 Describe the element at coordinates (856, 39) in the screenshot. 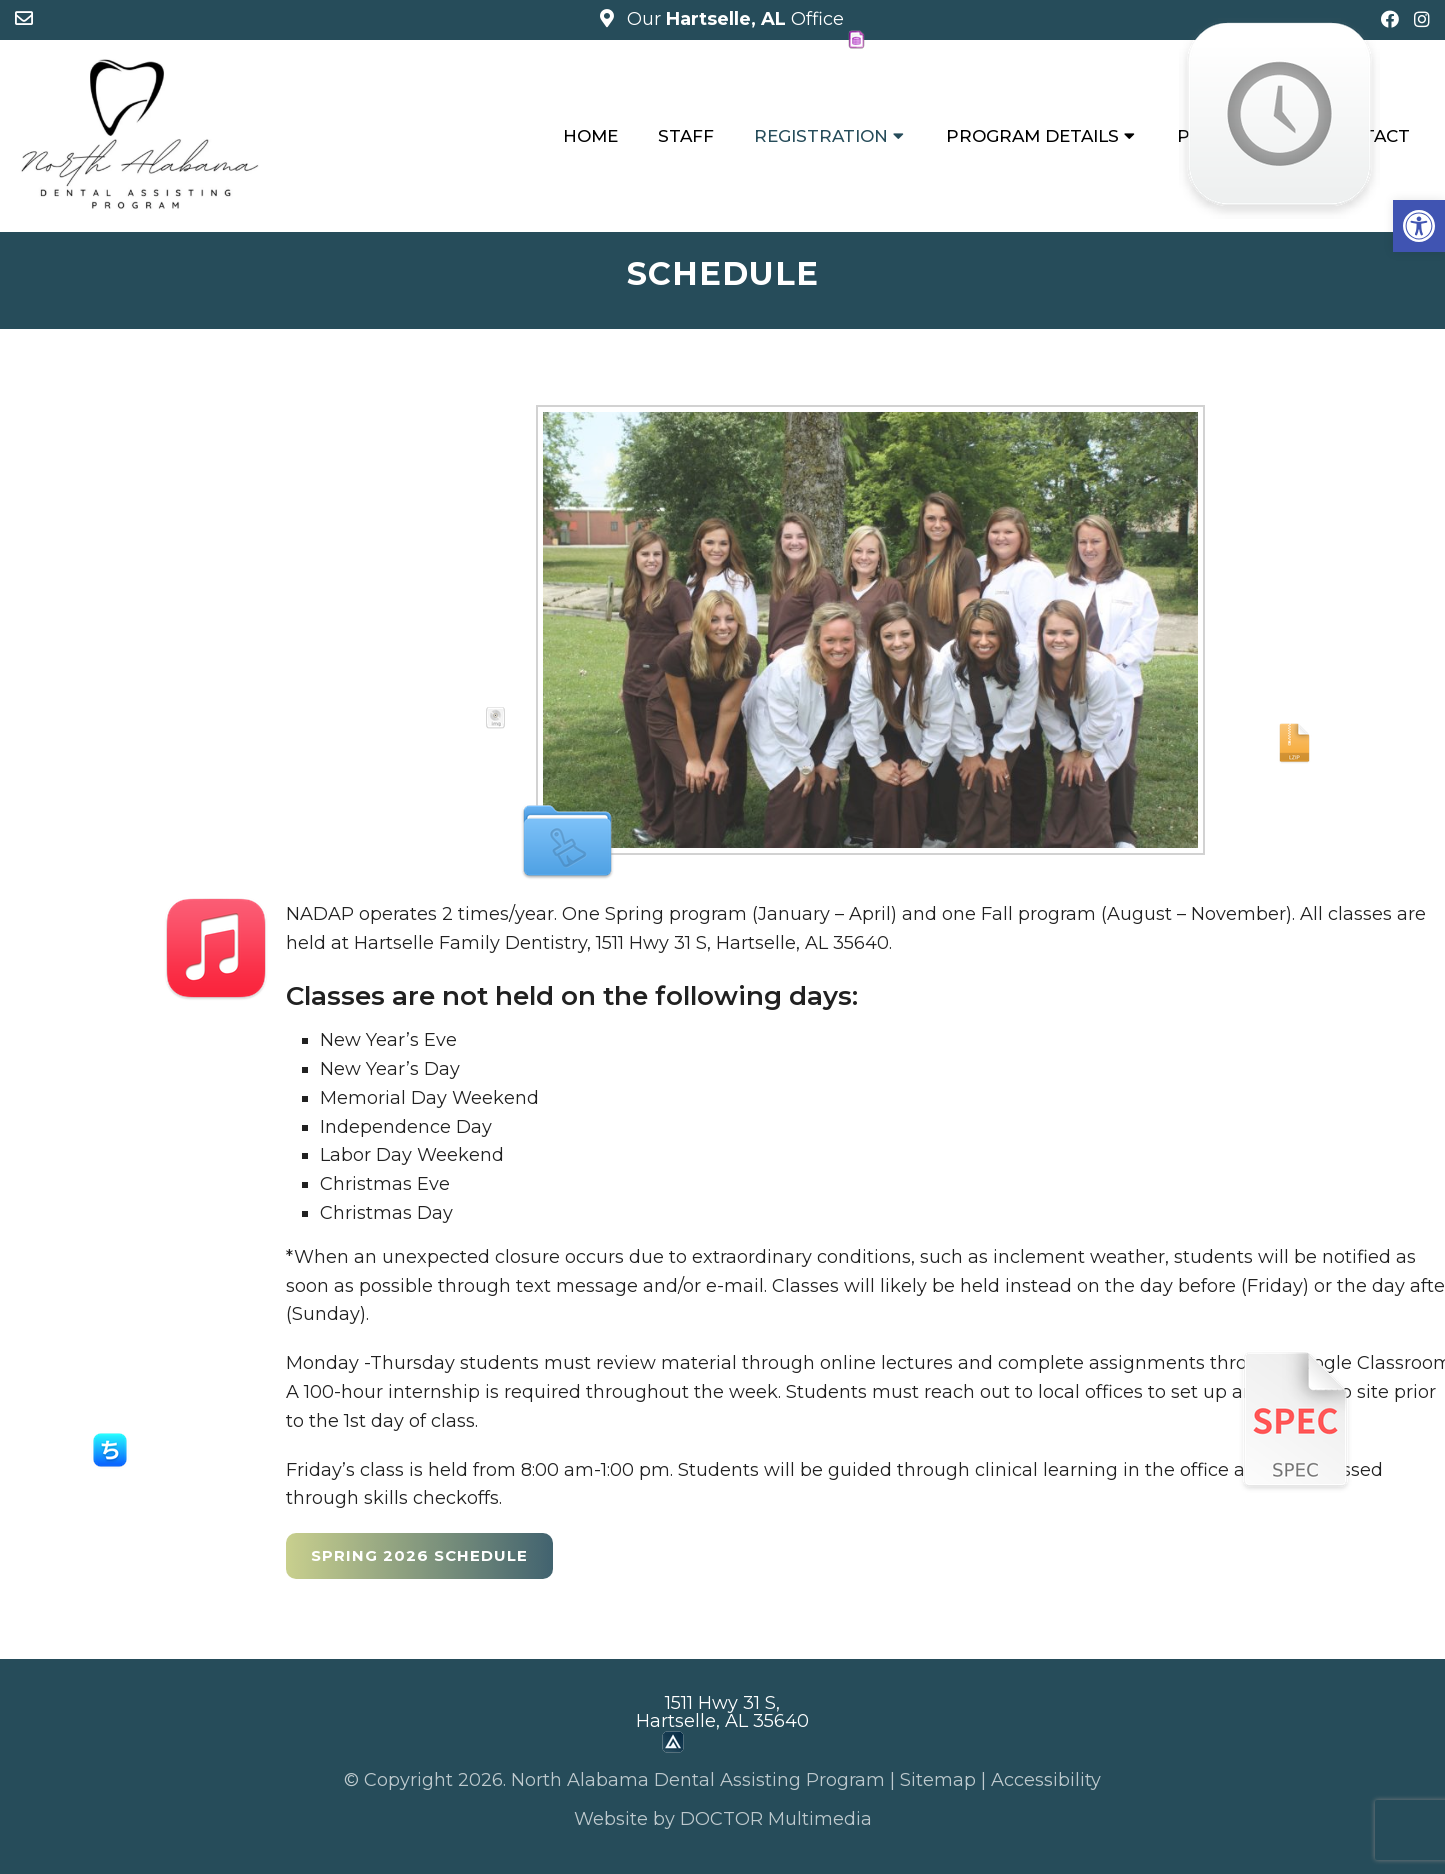

I see `open an opendocument database file` at that location.